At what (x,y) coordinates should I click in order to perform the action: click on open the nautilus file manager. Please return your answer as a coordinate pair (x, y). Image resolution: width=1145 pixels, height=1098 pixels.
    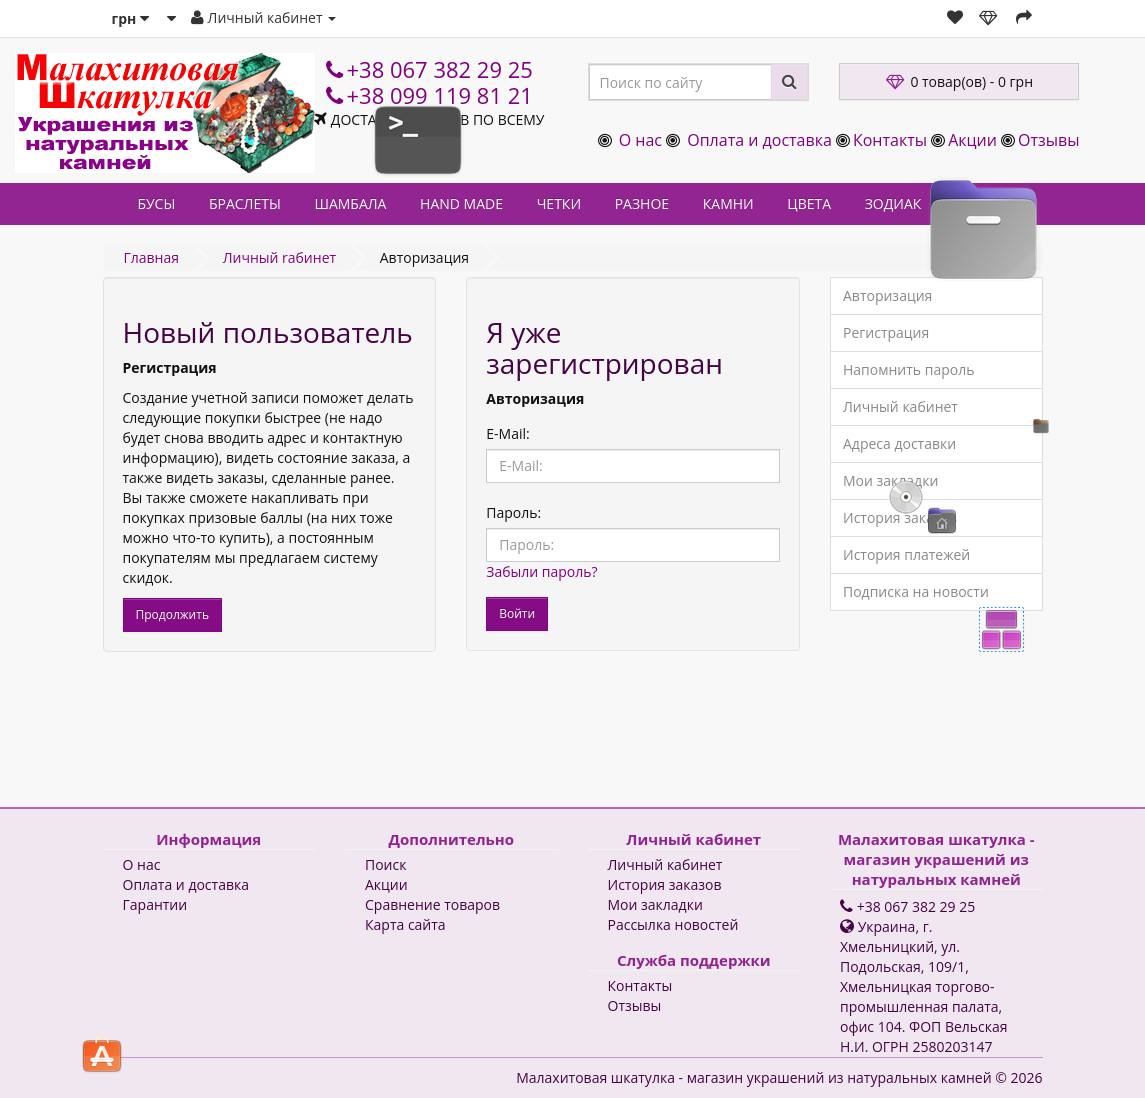
    Looking at the image, I should click on (983, 229).